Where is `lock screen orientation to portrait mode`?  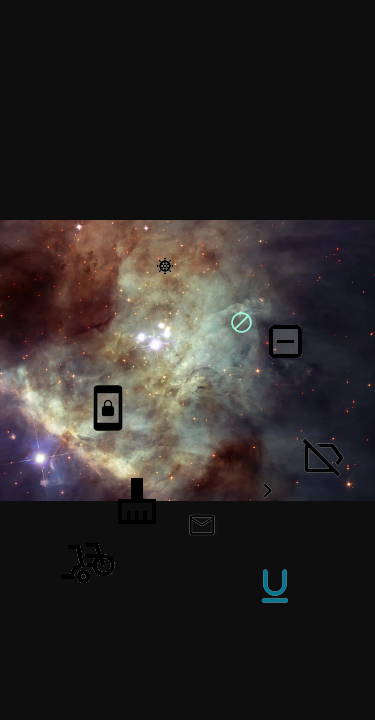 lock screen orientation to portrait mode is located at coordinates (108, 408).